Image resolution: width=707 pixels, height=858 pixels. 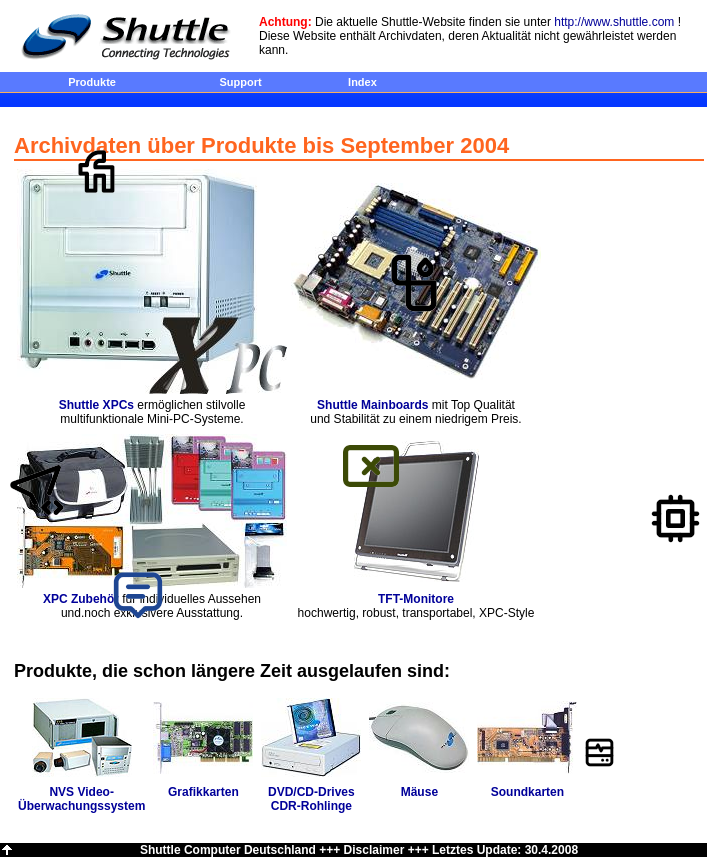 I want to click on ignite or activate a feature, so click(x=414, y=283).